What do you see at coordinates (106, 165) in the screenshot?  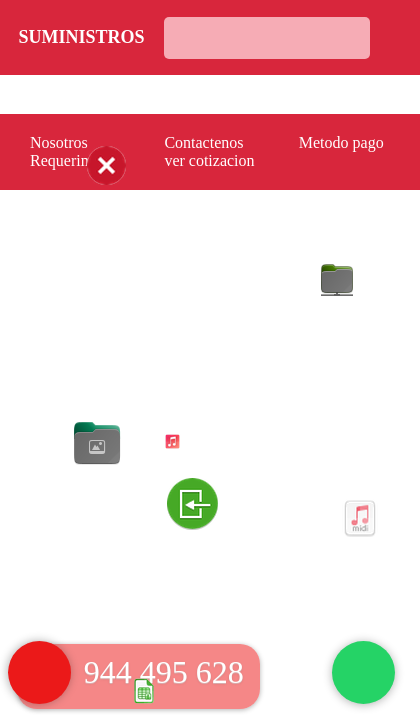 I see `close or exit the application` at bounding box center [106, 165].